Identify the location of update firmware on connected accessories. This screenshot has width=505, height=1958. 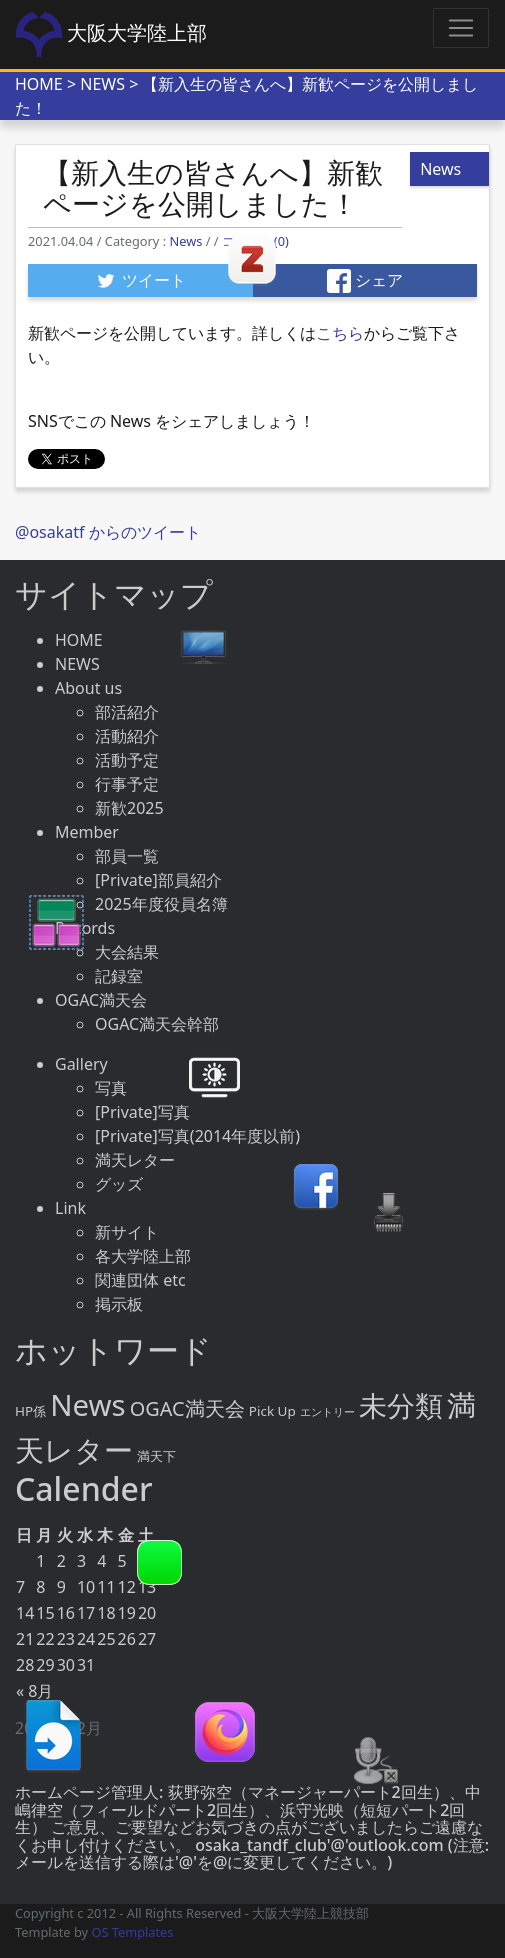
(388, 1212).